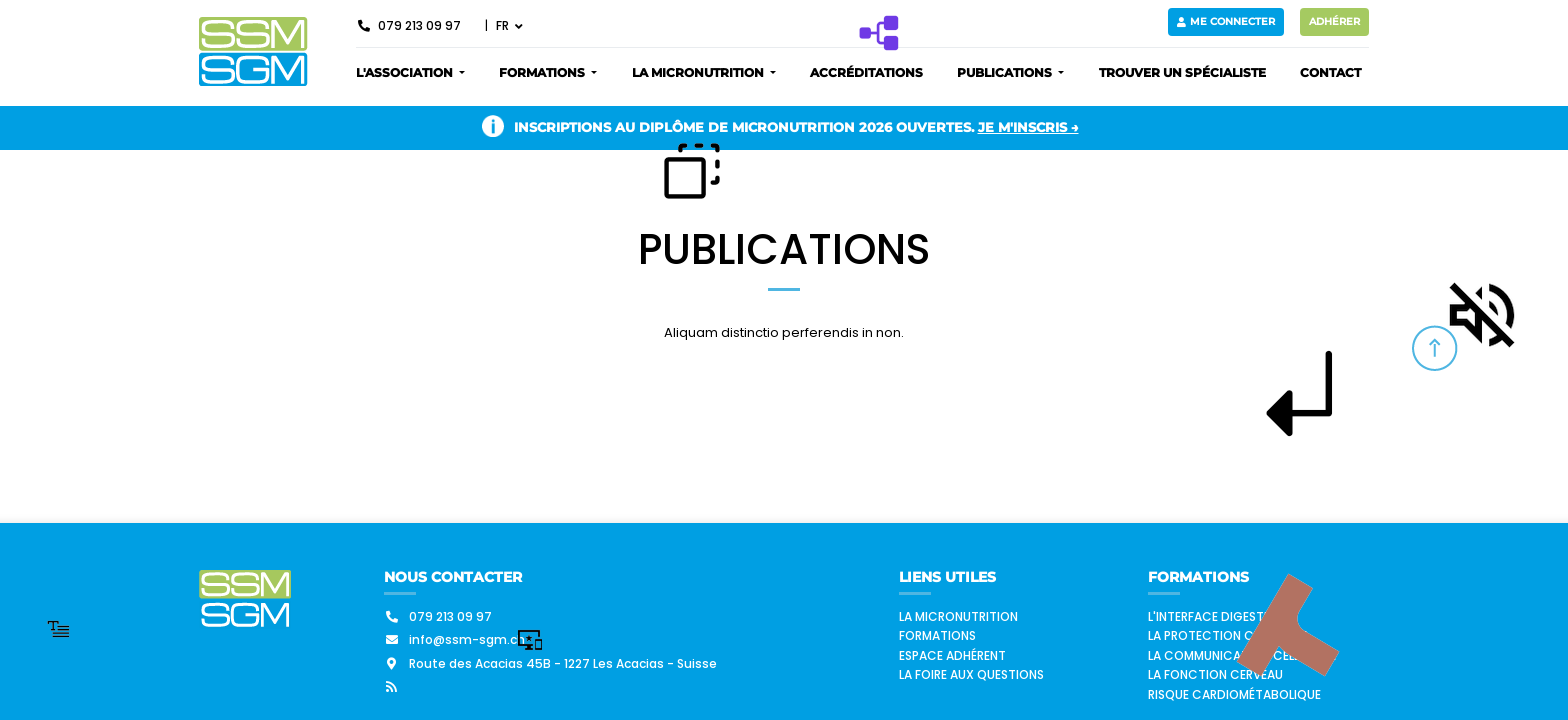 This screenshot has height=720, width=1568. Describe the element at coordinates (1288, 625) in the screenshot. I see `trapeze app or service branding` at that location.